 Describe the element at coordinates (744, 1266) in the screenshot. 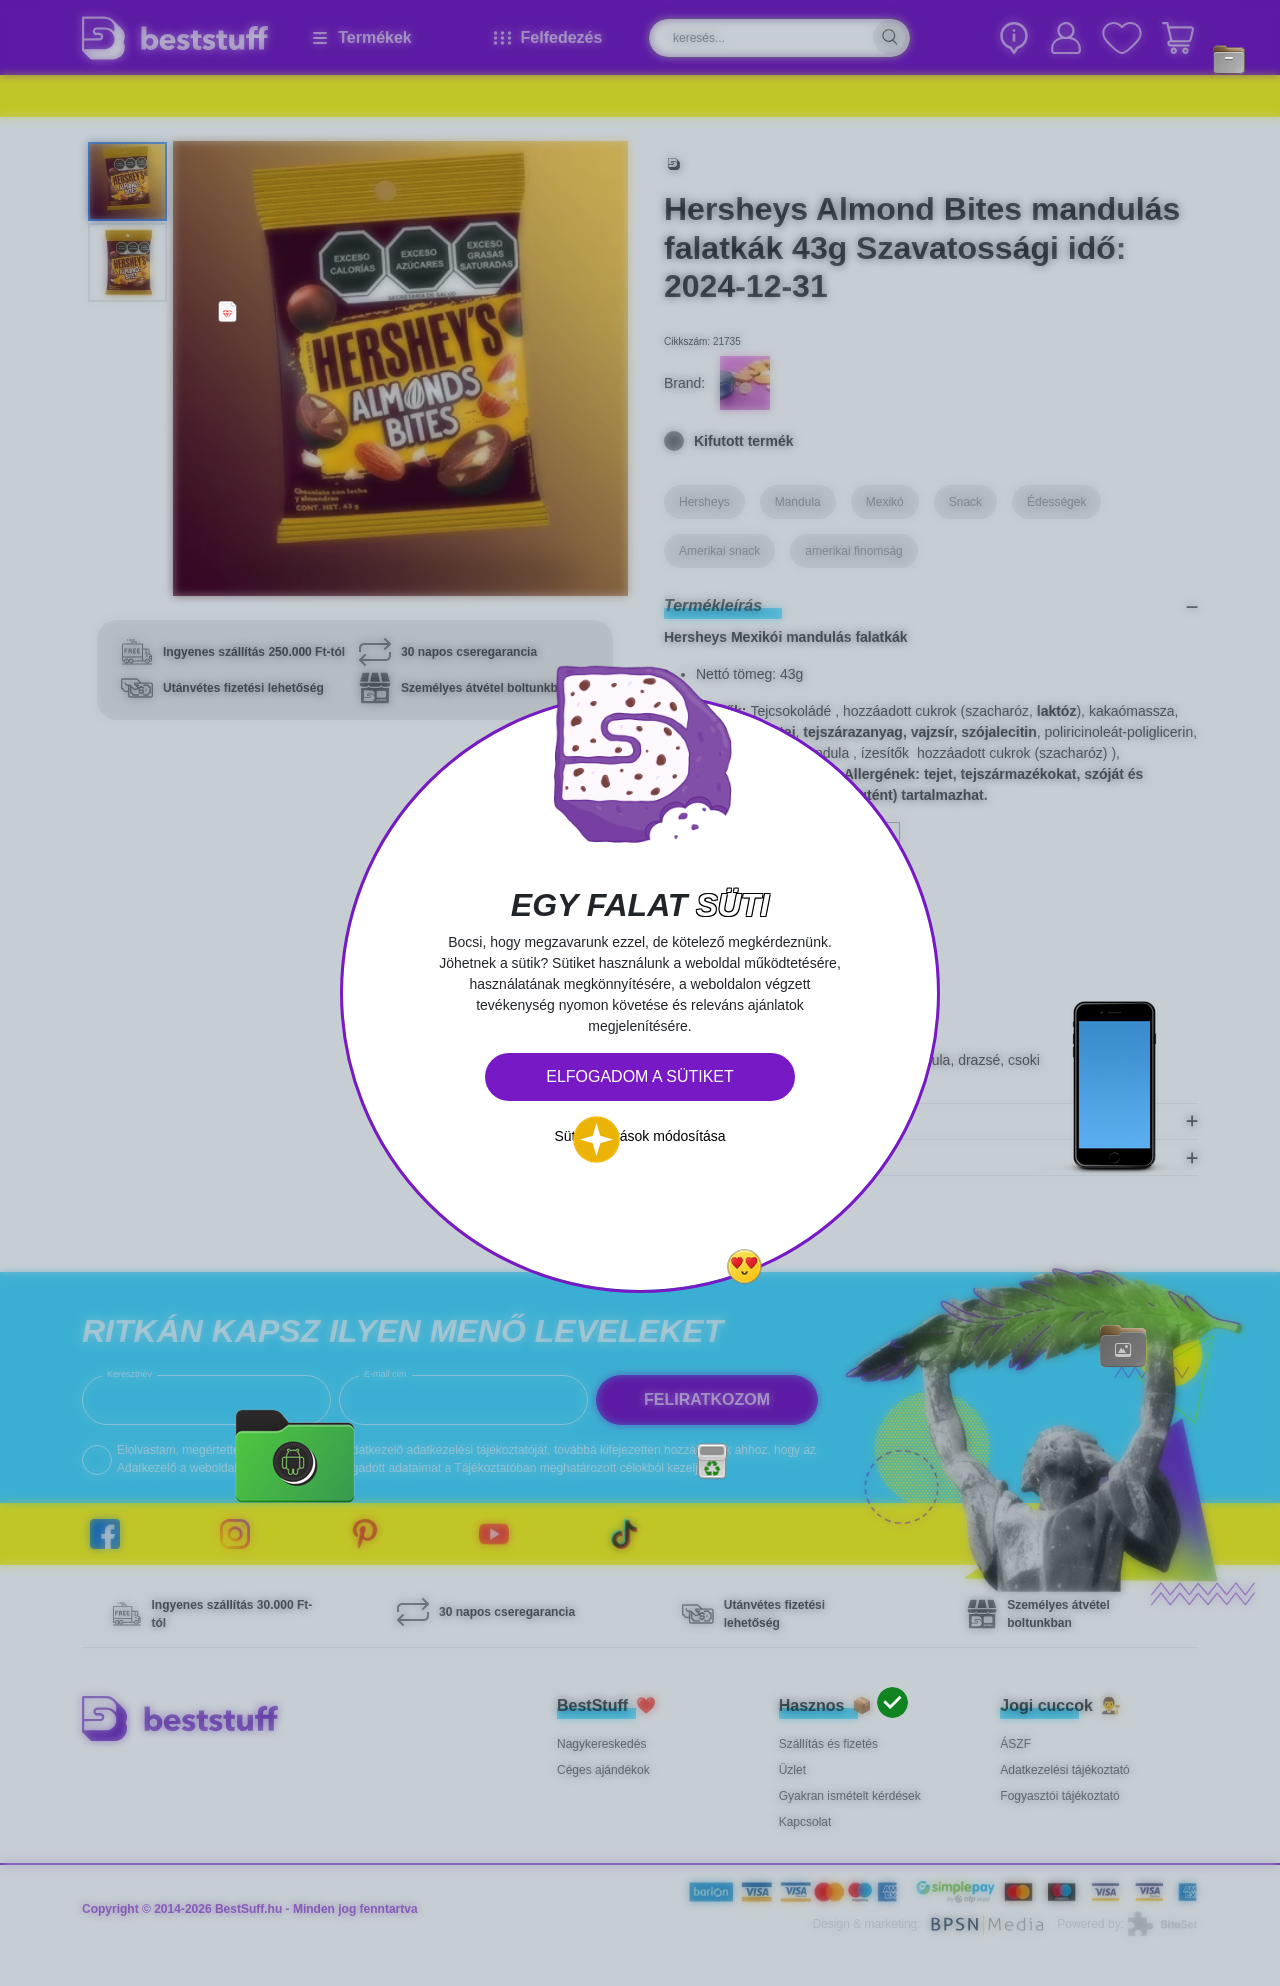

I see `open the Socialize messaging app` at that location.